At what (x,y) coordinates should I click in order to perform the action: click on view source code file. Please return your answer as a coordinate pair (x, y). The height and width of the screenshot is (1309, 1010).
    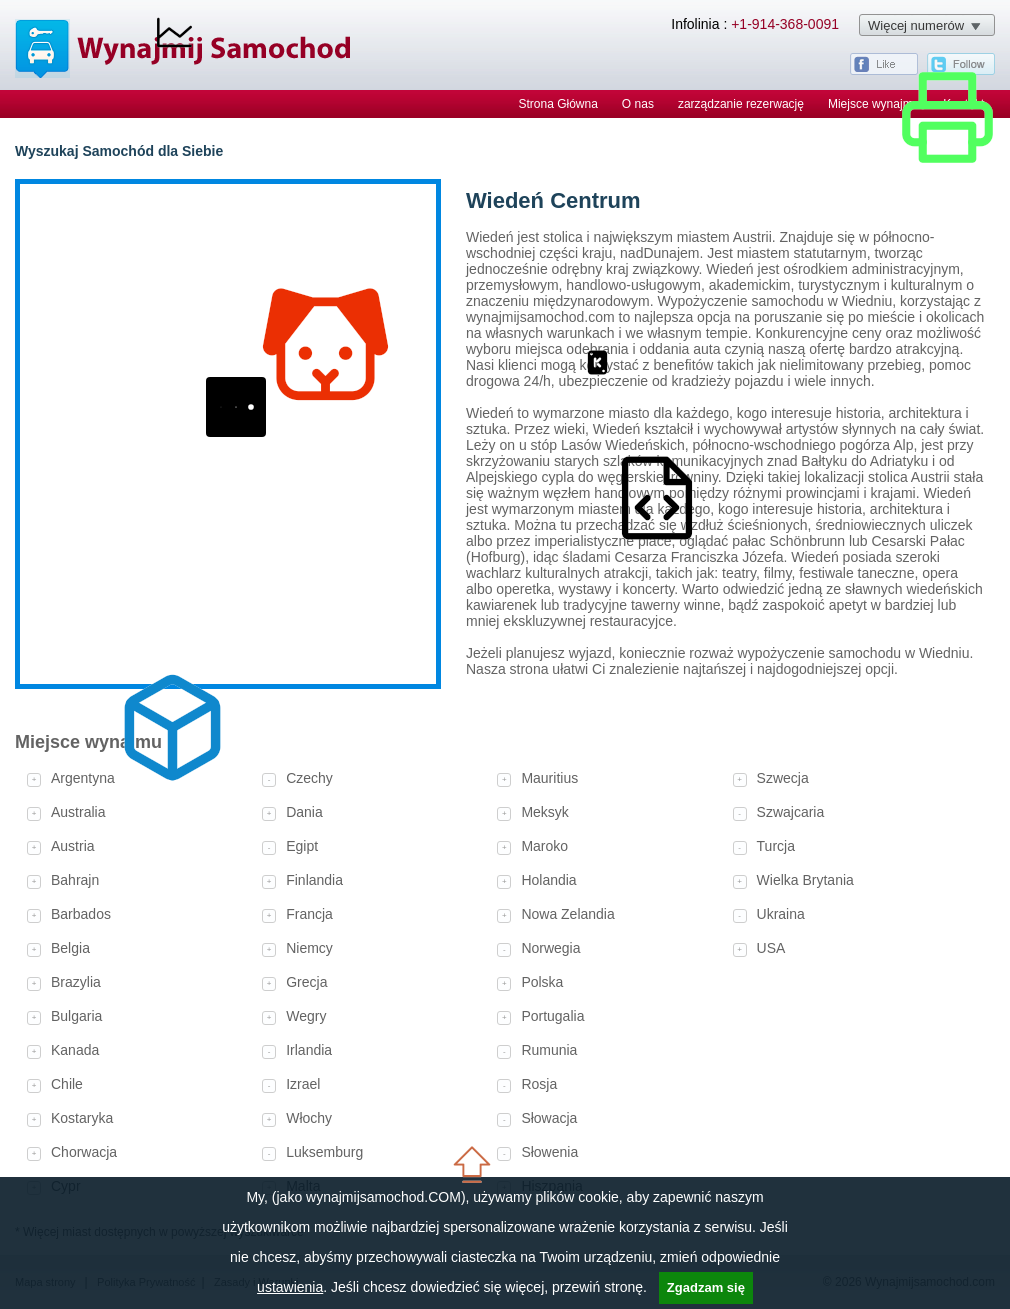
    Looking at the image, I should click on (657, 498).